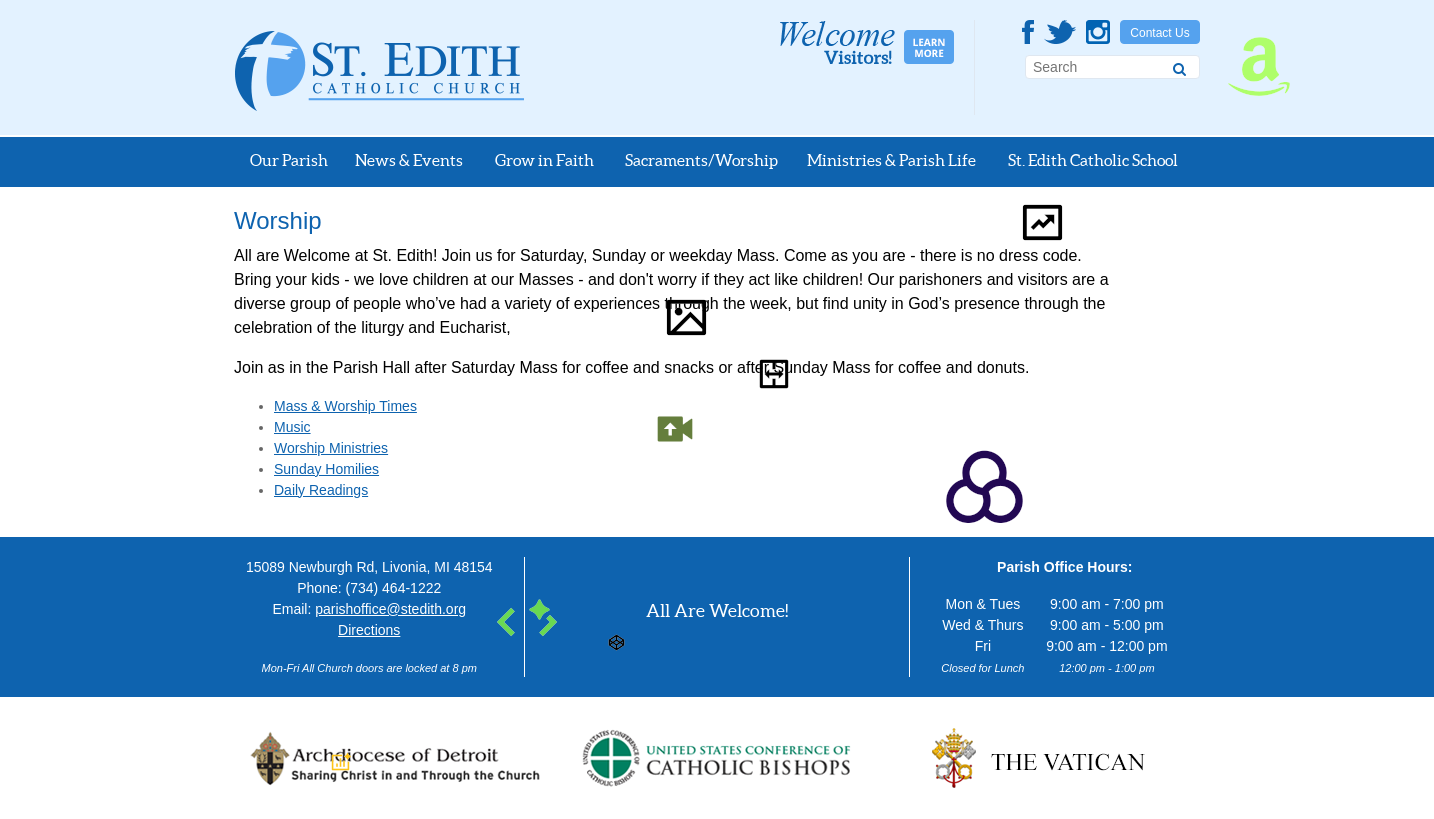 The image size is (1434, 819). I want to click on open CodePen website or app, so click(616, 642).